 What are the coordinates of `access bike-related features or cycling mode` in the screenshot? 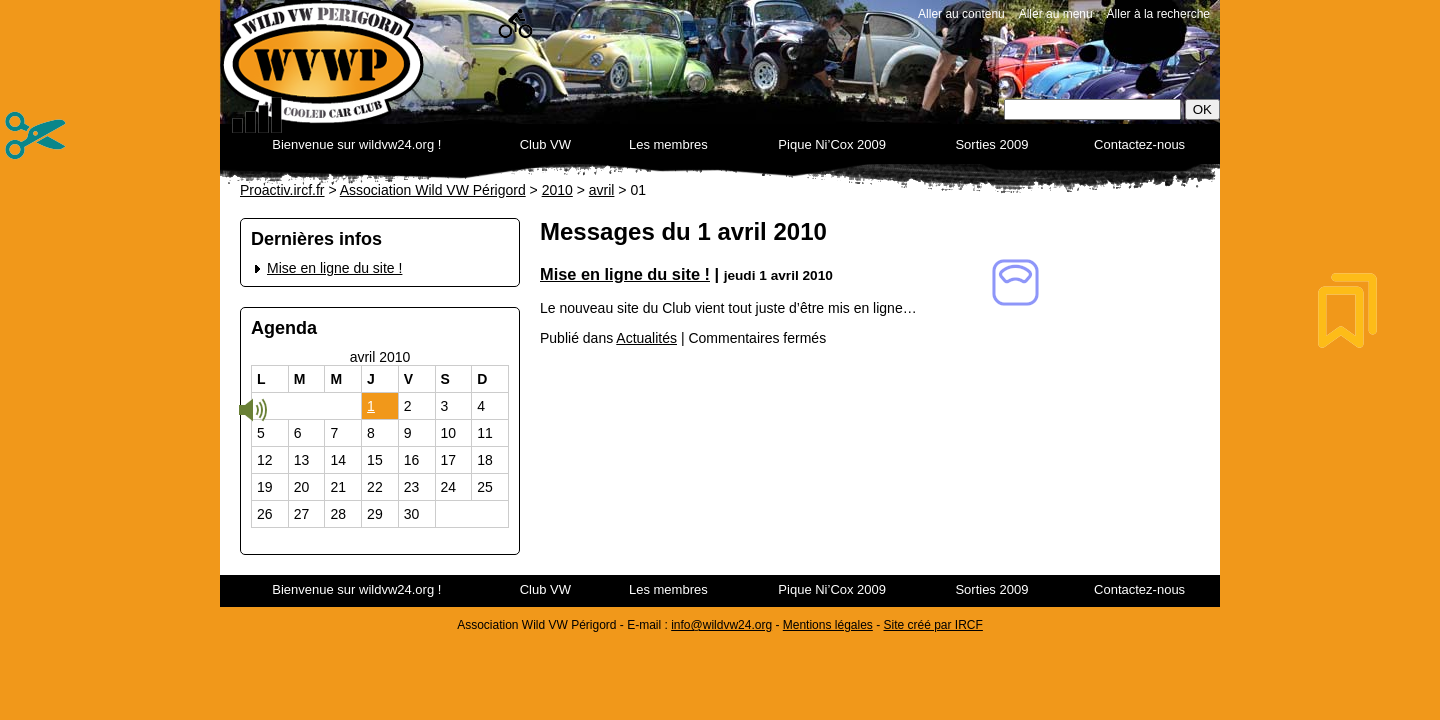 It's located at (515, 23).